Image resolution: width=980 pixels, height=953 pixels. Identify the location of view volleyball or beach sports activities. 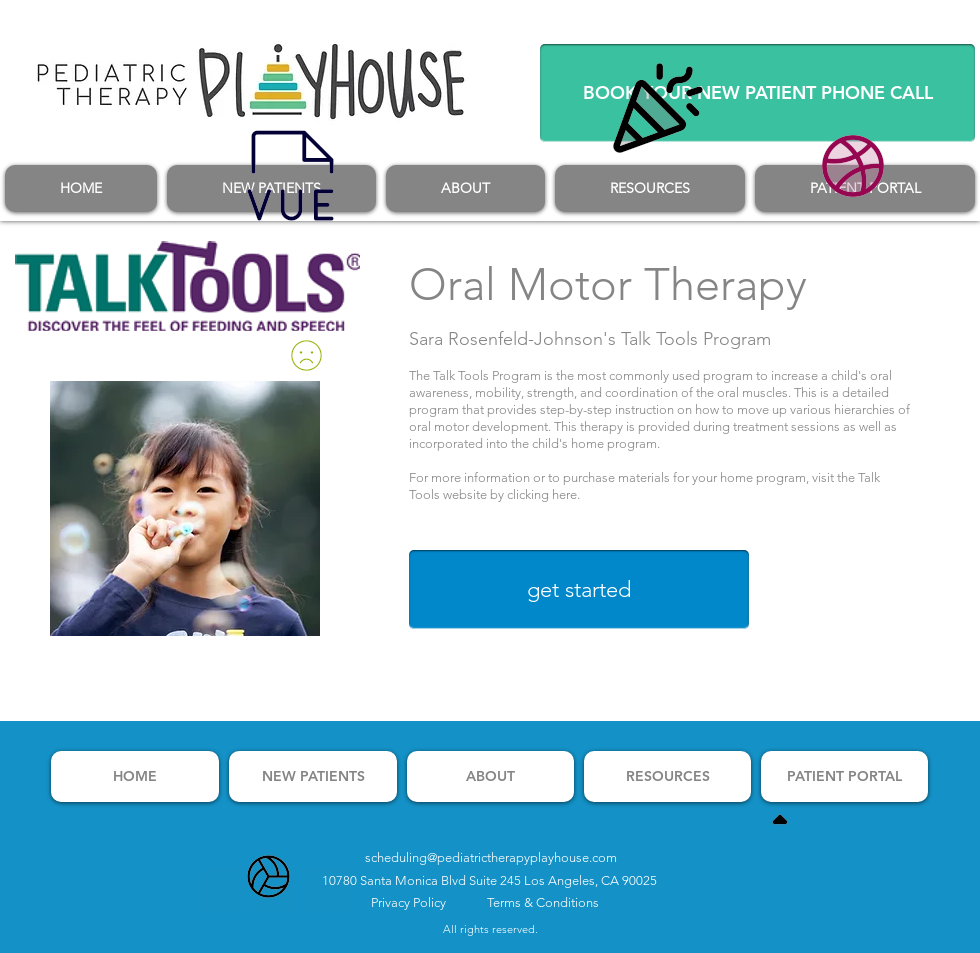
(268, 876).